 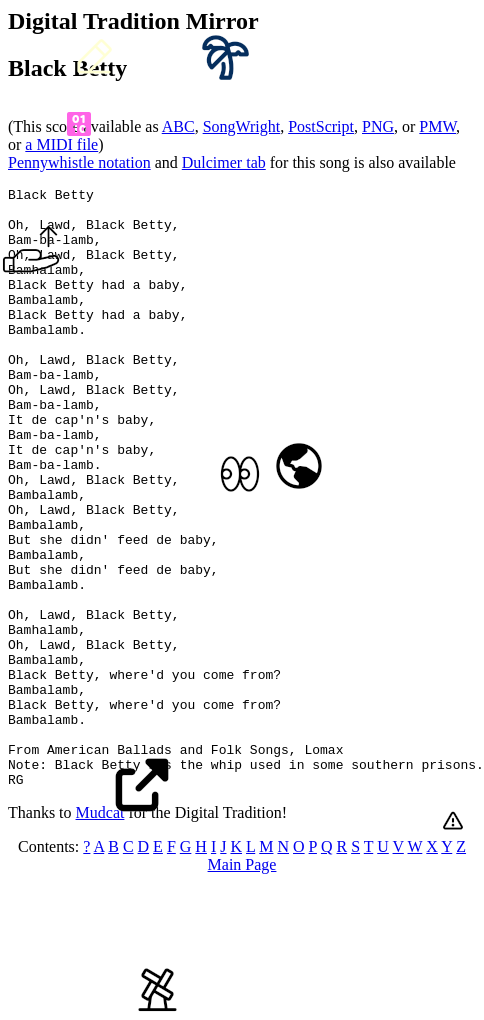 What do you see at coordinates (240, 474) in the screenshot?
I see `view who has seen your content` at bounding box center [240, 474].